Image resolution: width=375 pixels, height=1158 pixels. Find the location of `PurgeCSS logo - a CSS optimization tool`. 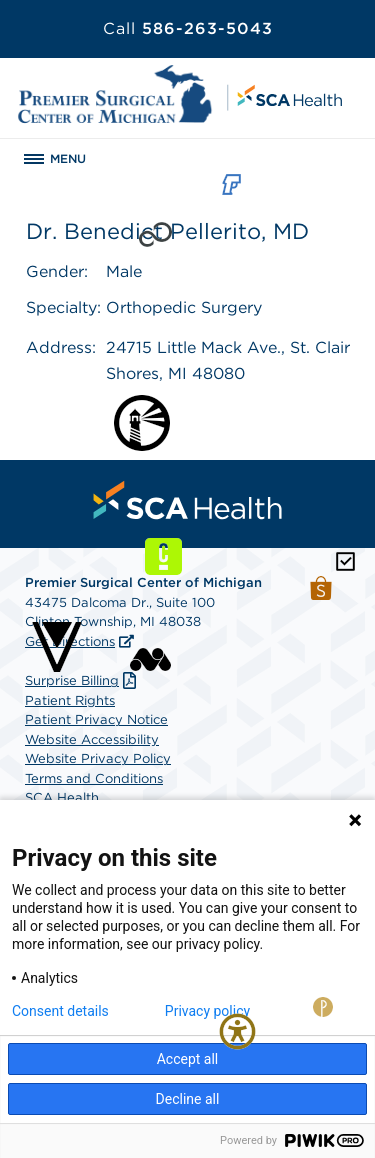

PurgeCSS logo - a CSS optimization tool is located at coordinates (323, 1007).